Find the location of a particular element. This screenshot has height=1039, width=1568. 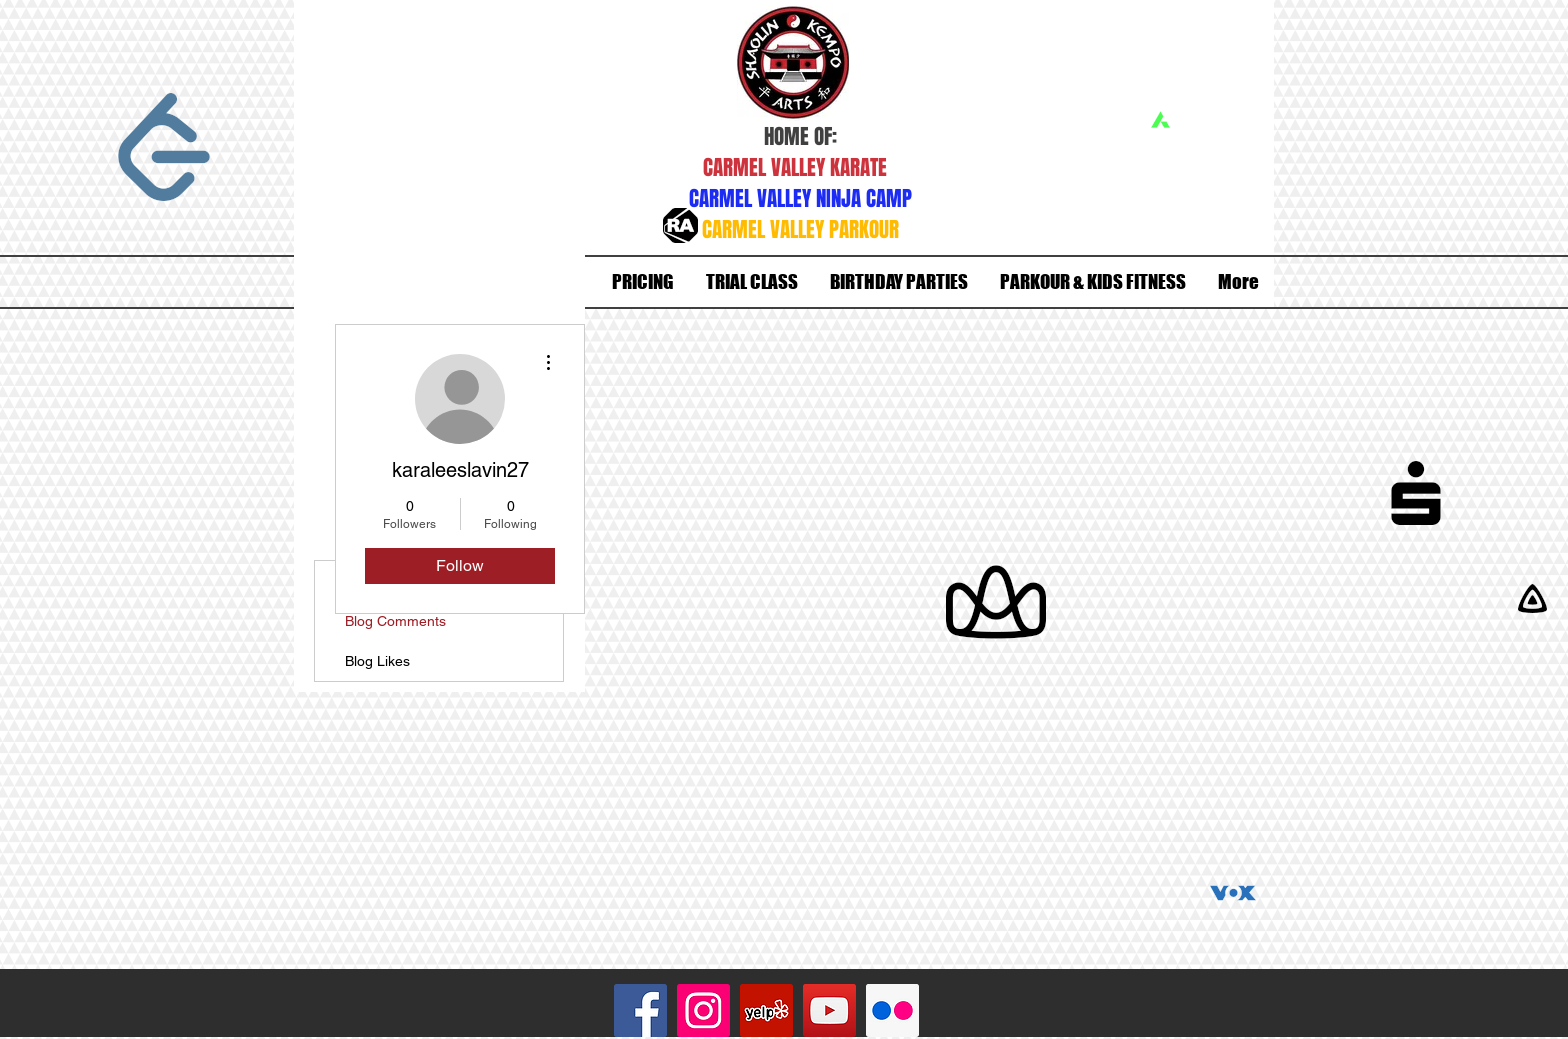

open Jellyfin media server app is located at coordinates (1532, 598).